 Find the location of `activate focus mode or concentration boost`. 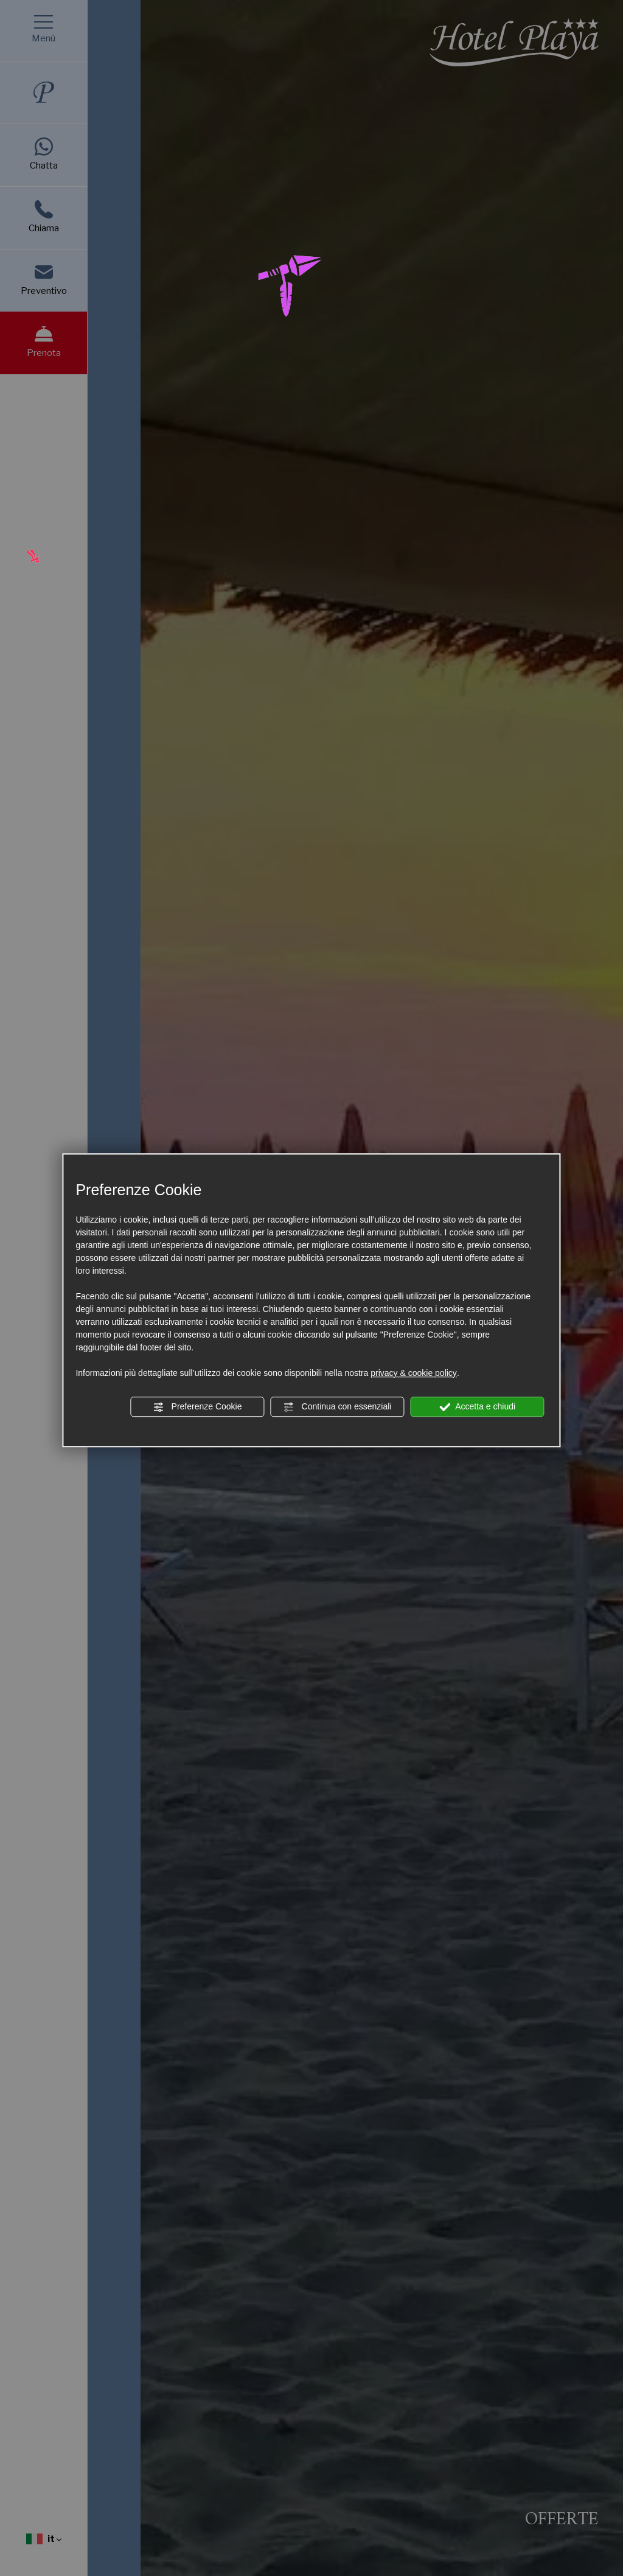

activate focus mode or concentration boost is located at coordinates (33, 556).